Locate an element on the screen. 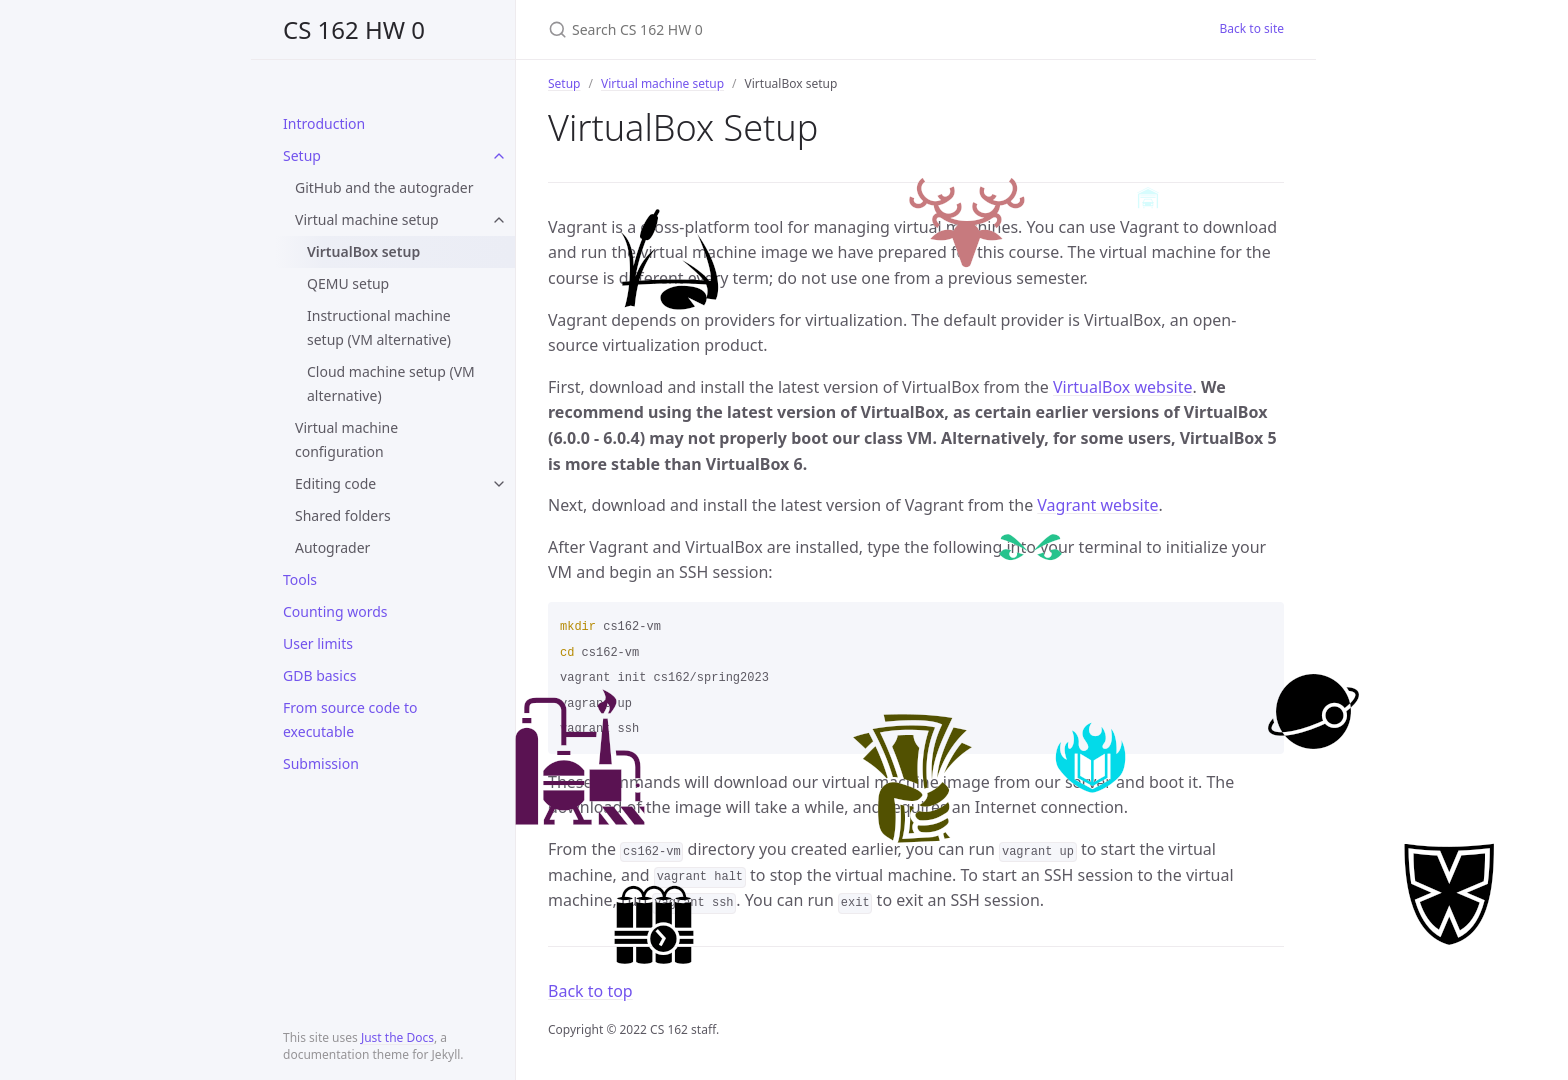 Image resolution: width=1568 pixels, height=1080 pixels. access garage or parking settings is located at coordinates (1148, 197).